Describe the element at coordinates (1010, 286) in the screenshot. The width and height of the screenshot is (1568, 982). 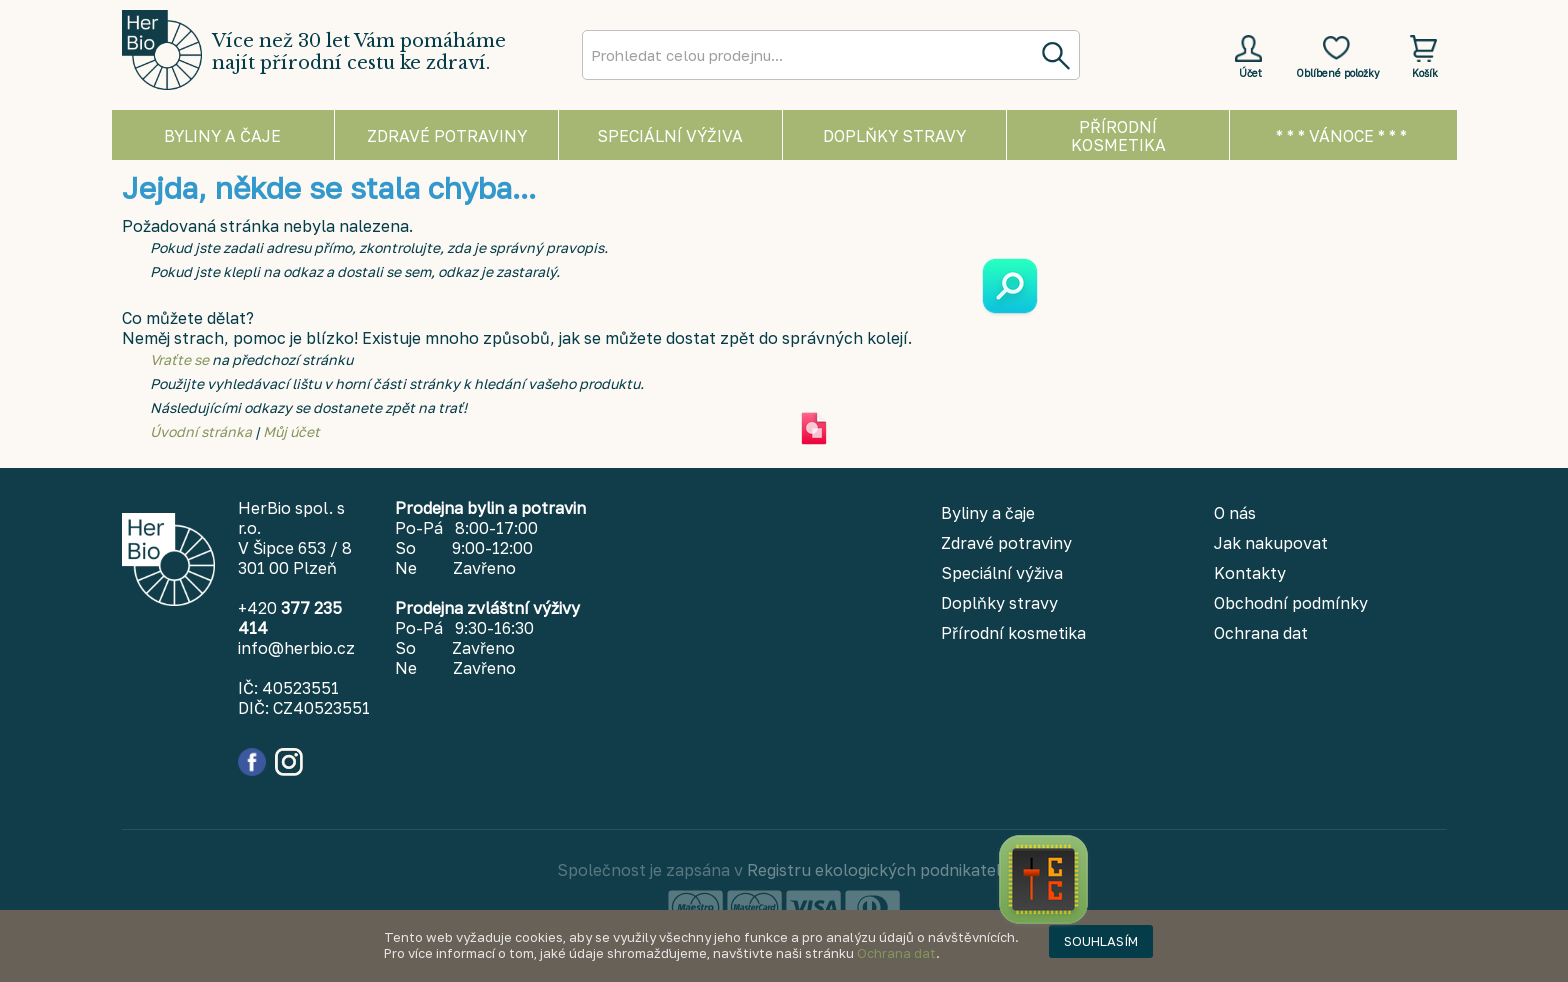
I see `open system log viewer` at that location.